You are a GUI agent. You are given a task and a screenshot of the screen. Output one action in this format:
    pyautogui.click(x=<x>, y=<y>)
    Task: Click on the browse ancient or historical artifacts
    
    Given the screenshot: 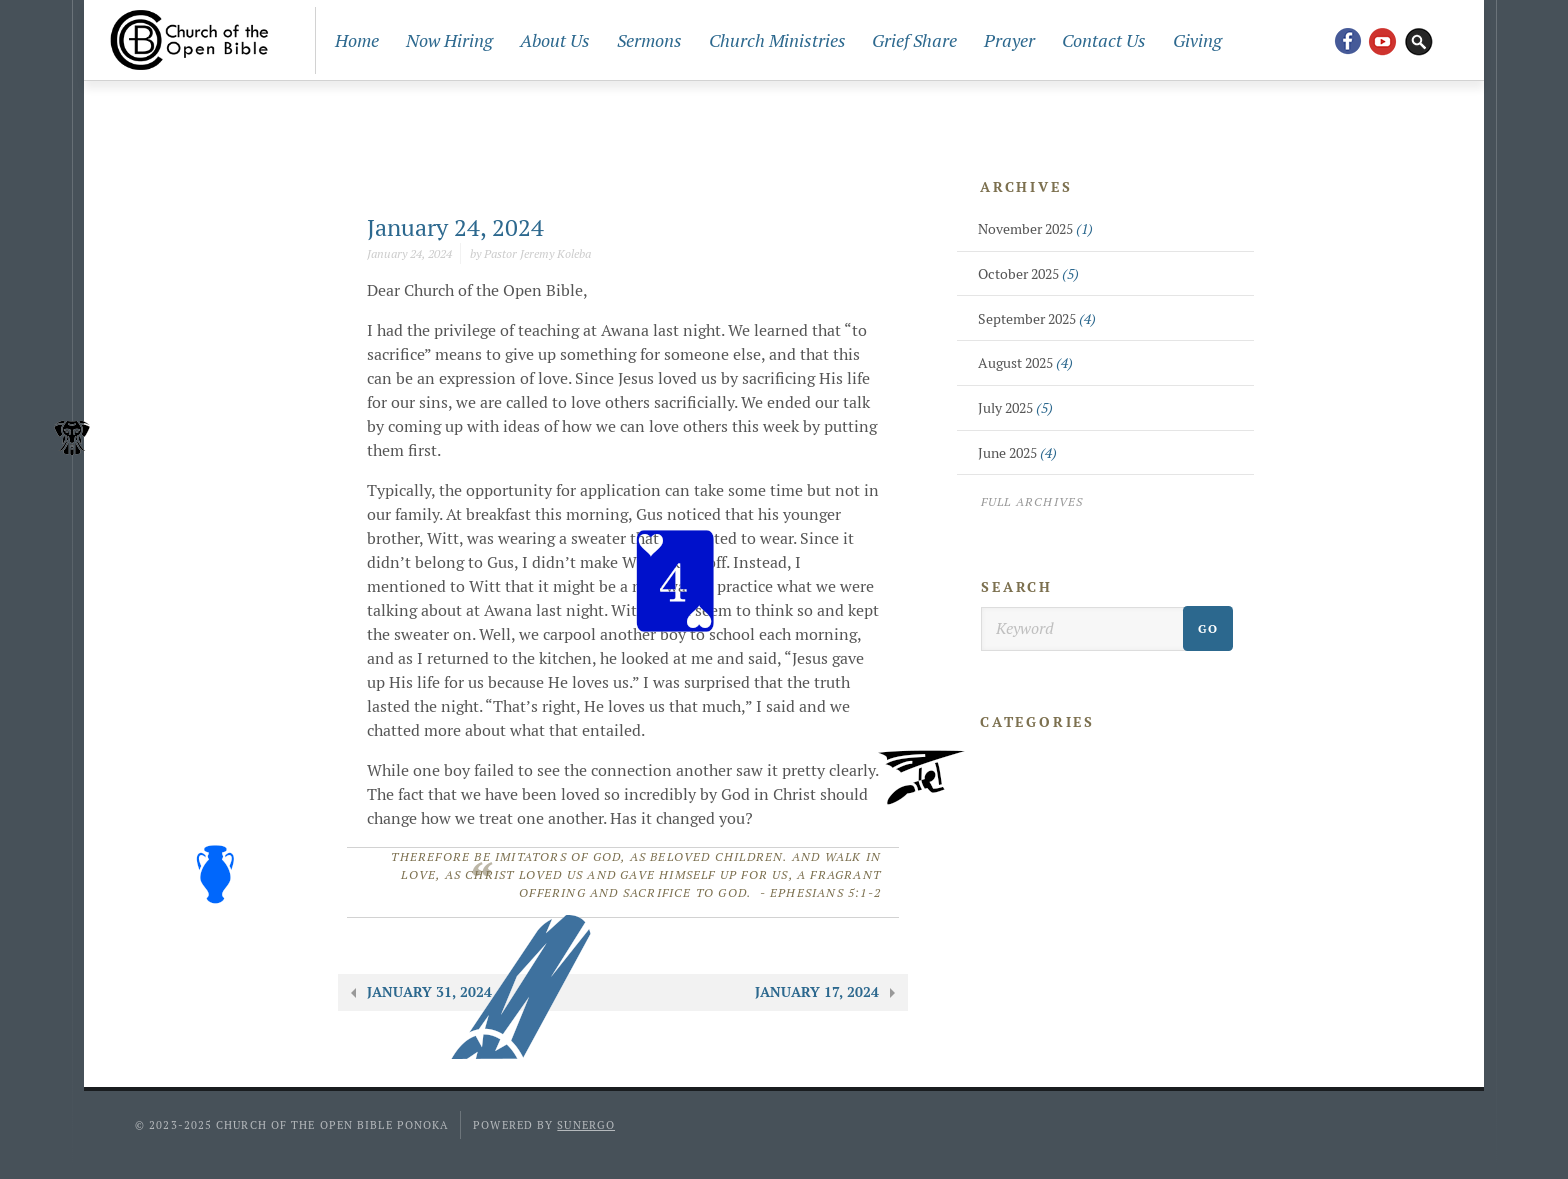 What is the action you would take?
    pyautogui.click(x=215, y=874)
    